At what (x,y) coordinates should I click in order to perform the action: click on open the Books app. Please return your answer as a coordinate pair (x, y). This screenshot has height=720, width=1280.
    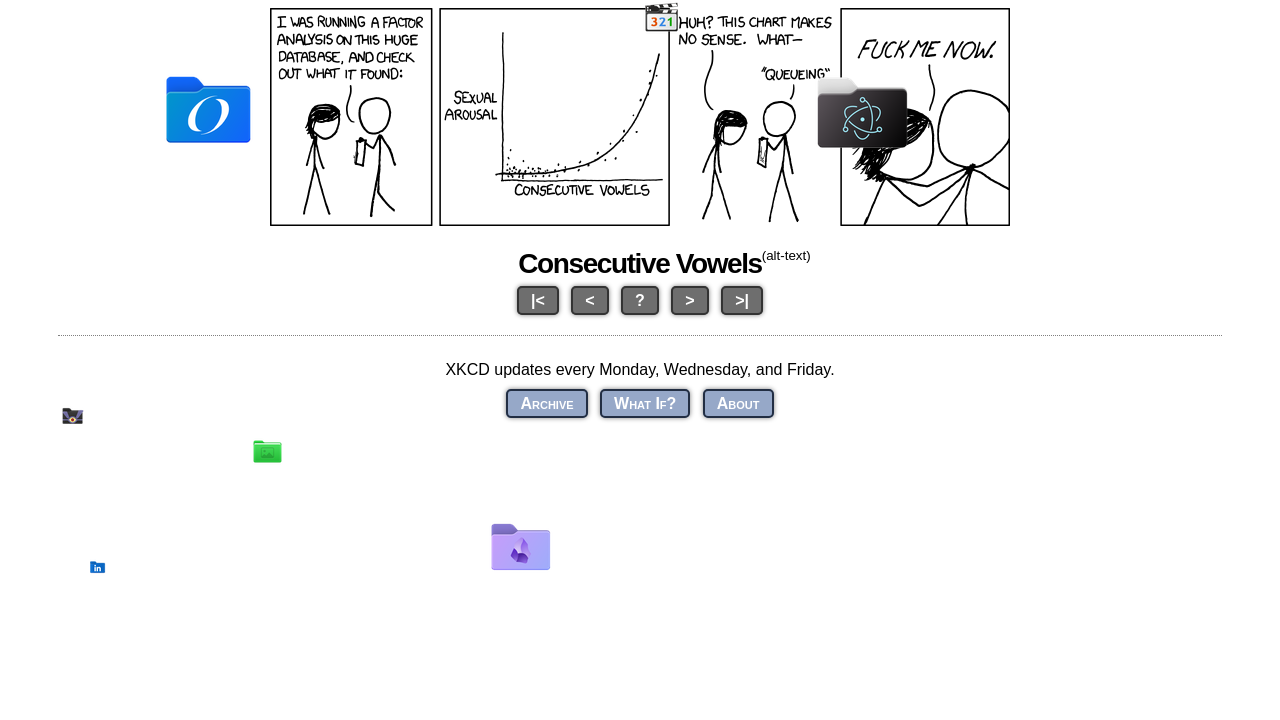
    Looking at the image, I should click on (76, 220).